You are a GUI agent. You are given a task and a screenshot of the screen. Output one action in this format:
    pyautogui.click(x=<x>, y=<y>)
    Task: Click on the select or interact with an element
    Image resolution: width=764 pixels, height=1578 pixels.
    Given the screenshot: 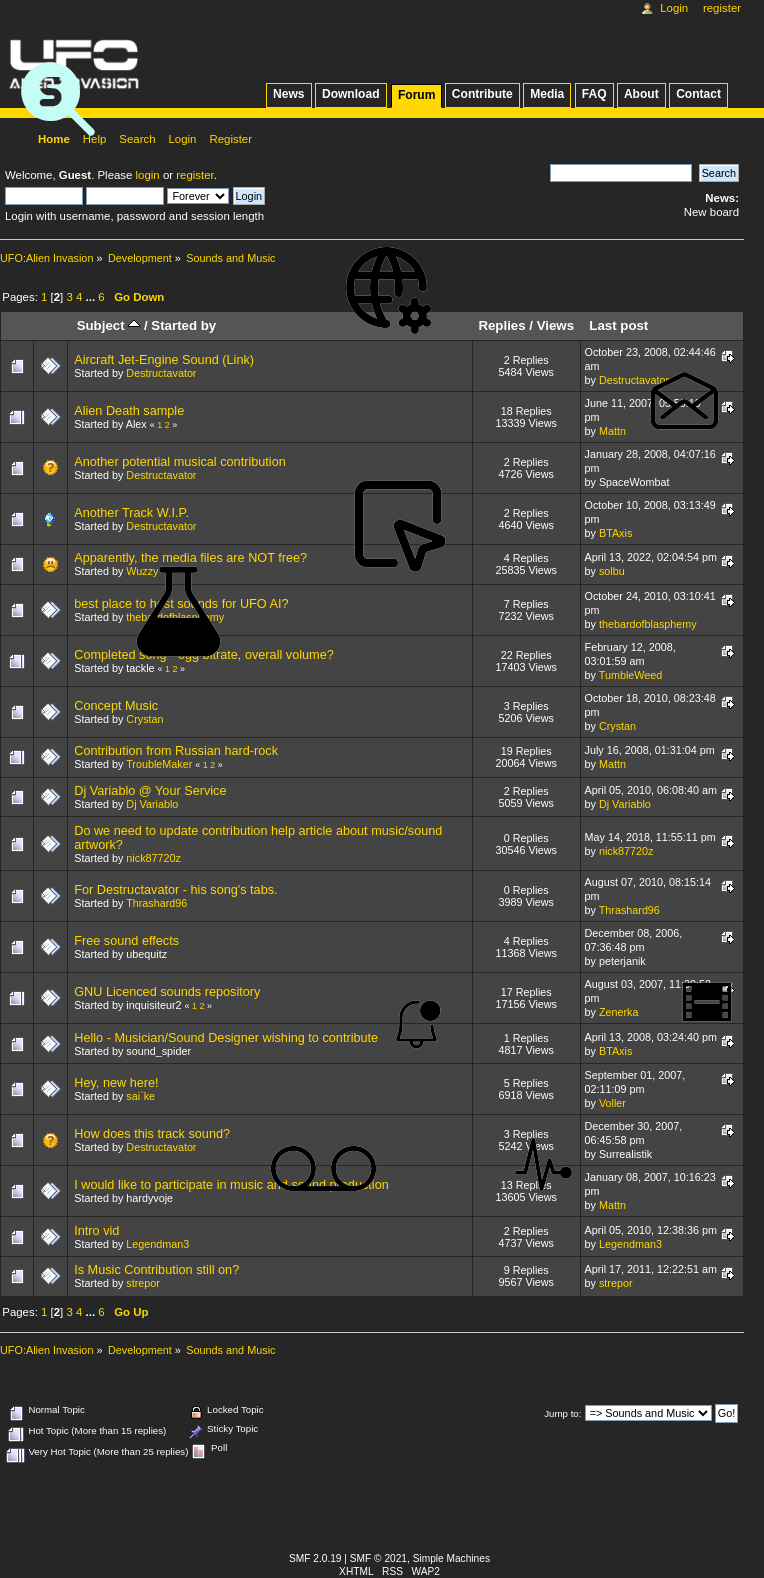 What is the action you would take?
    pyautogui.click(x=398, y=524)
    